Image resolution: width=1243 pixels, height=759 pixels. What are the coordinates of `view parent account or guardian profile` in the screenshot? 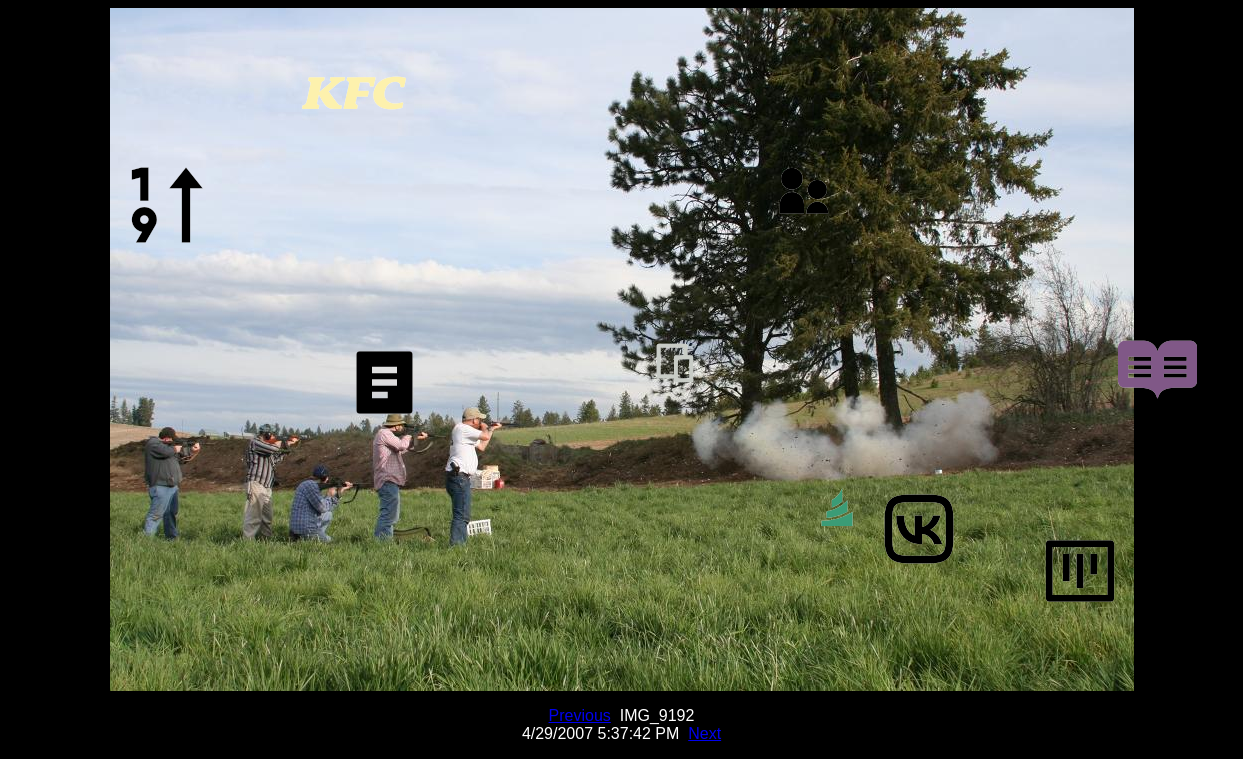 It's located at (804, 192).